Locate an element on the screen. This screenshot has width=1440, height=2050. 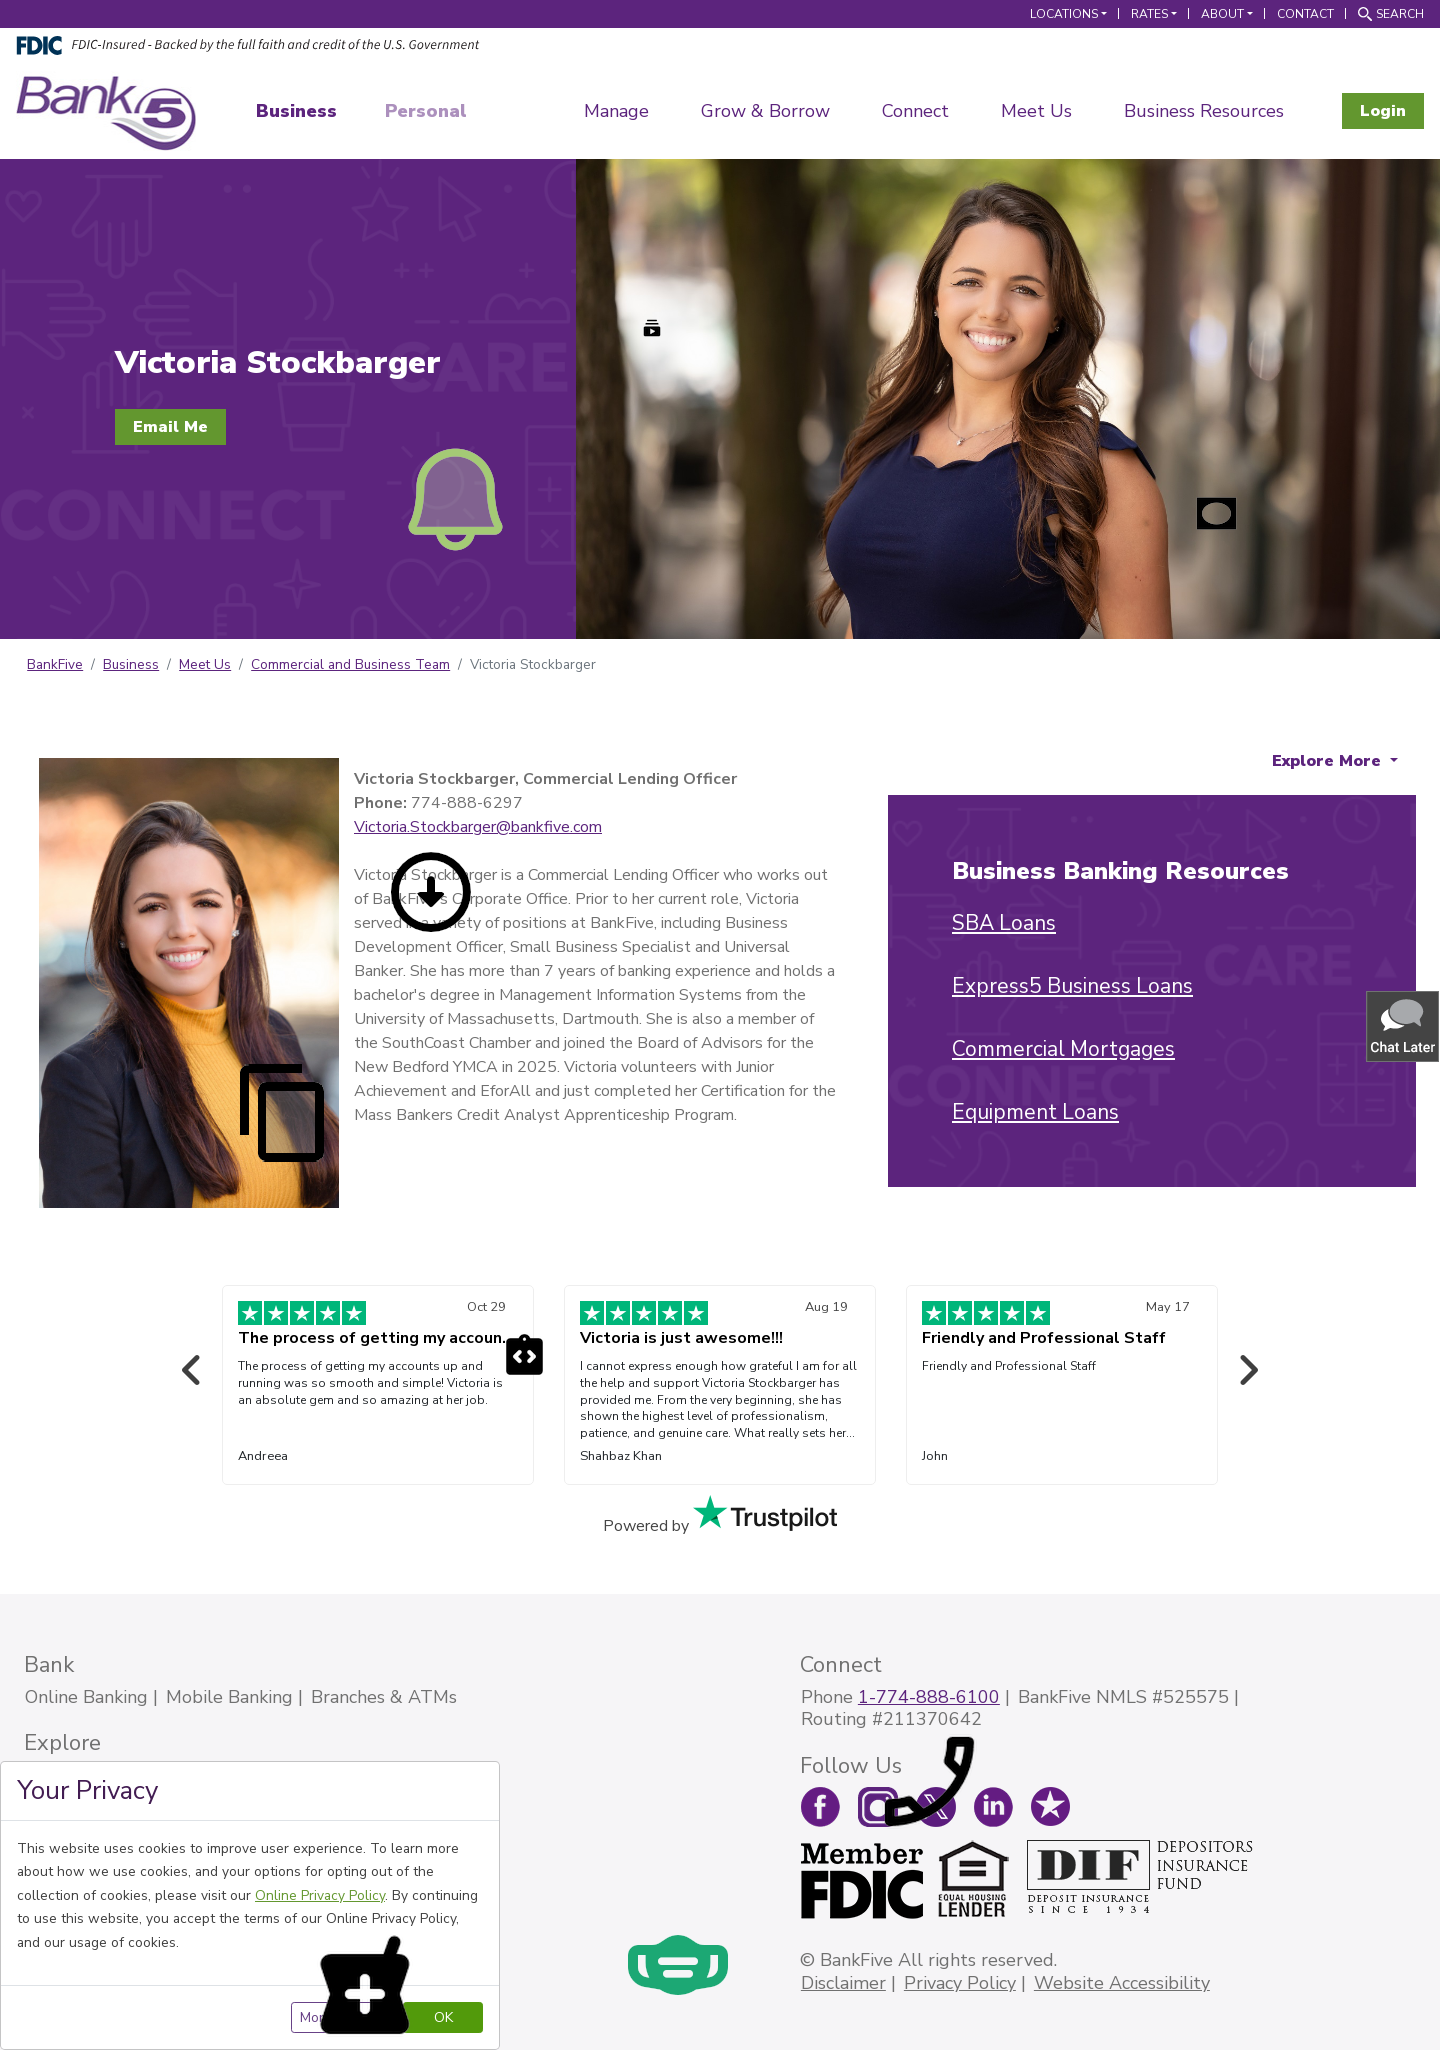
apply vignette effect to photo is located at coordinates (1216, 513).